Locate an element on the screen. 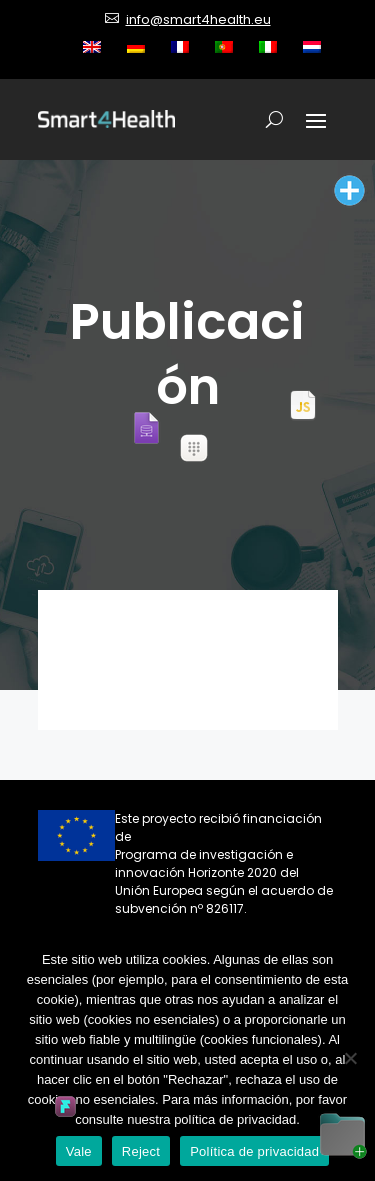 The image size is (375, 1181). open fightcade app is located at coordinates (65, 1106).